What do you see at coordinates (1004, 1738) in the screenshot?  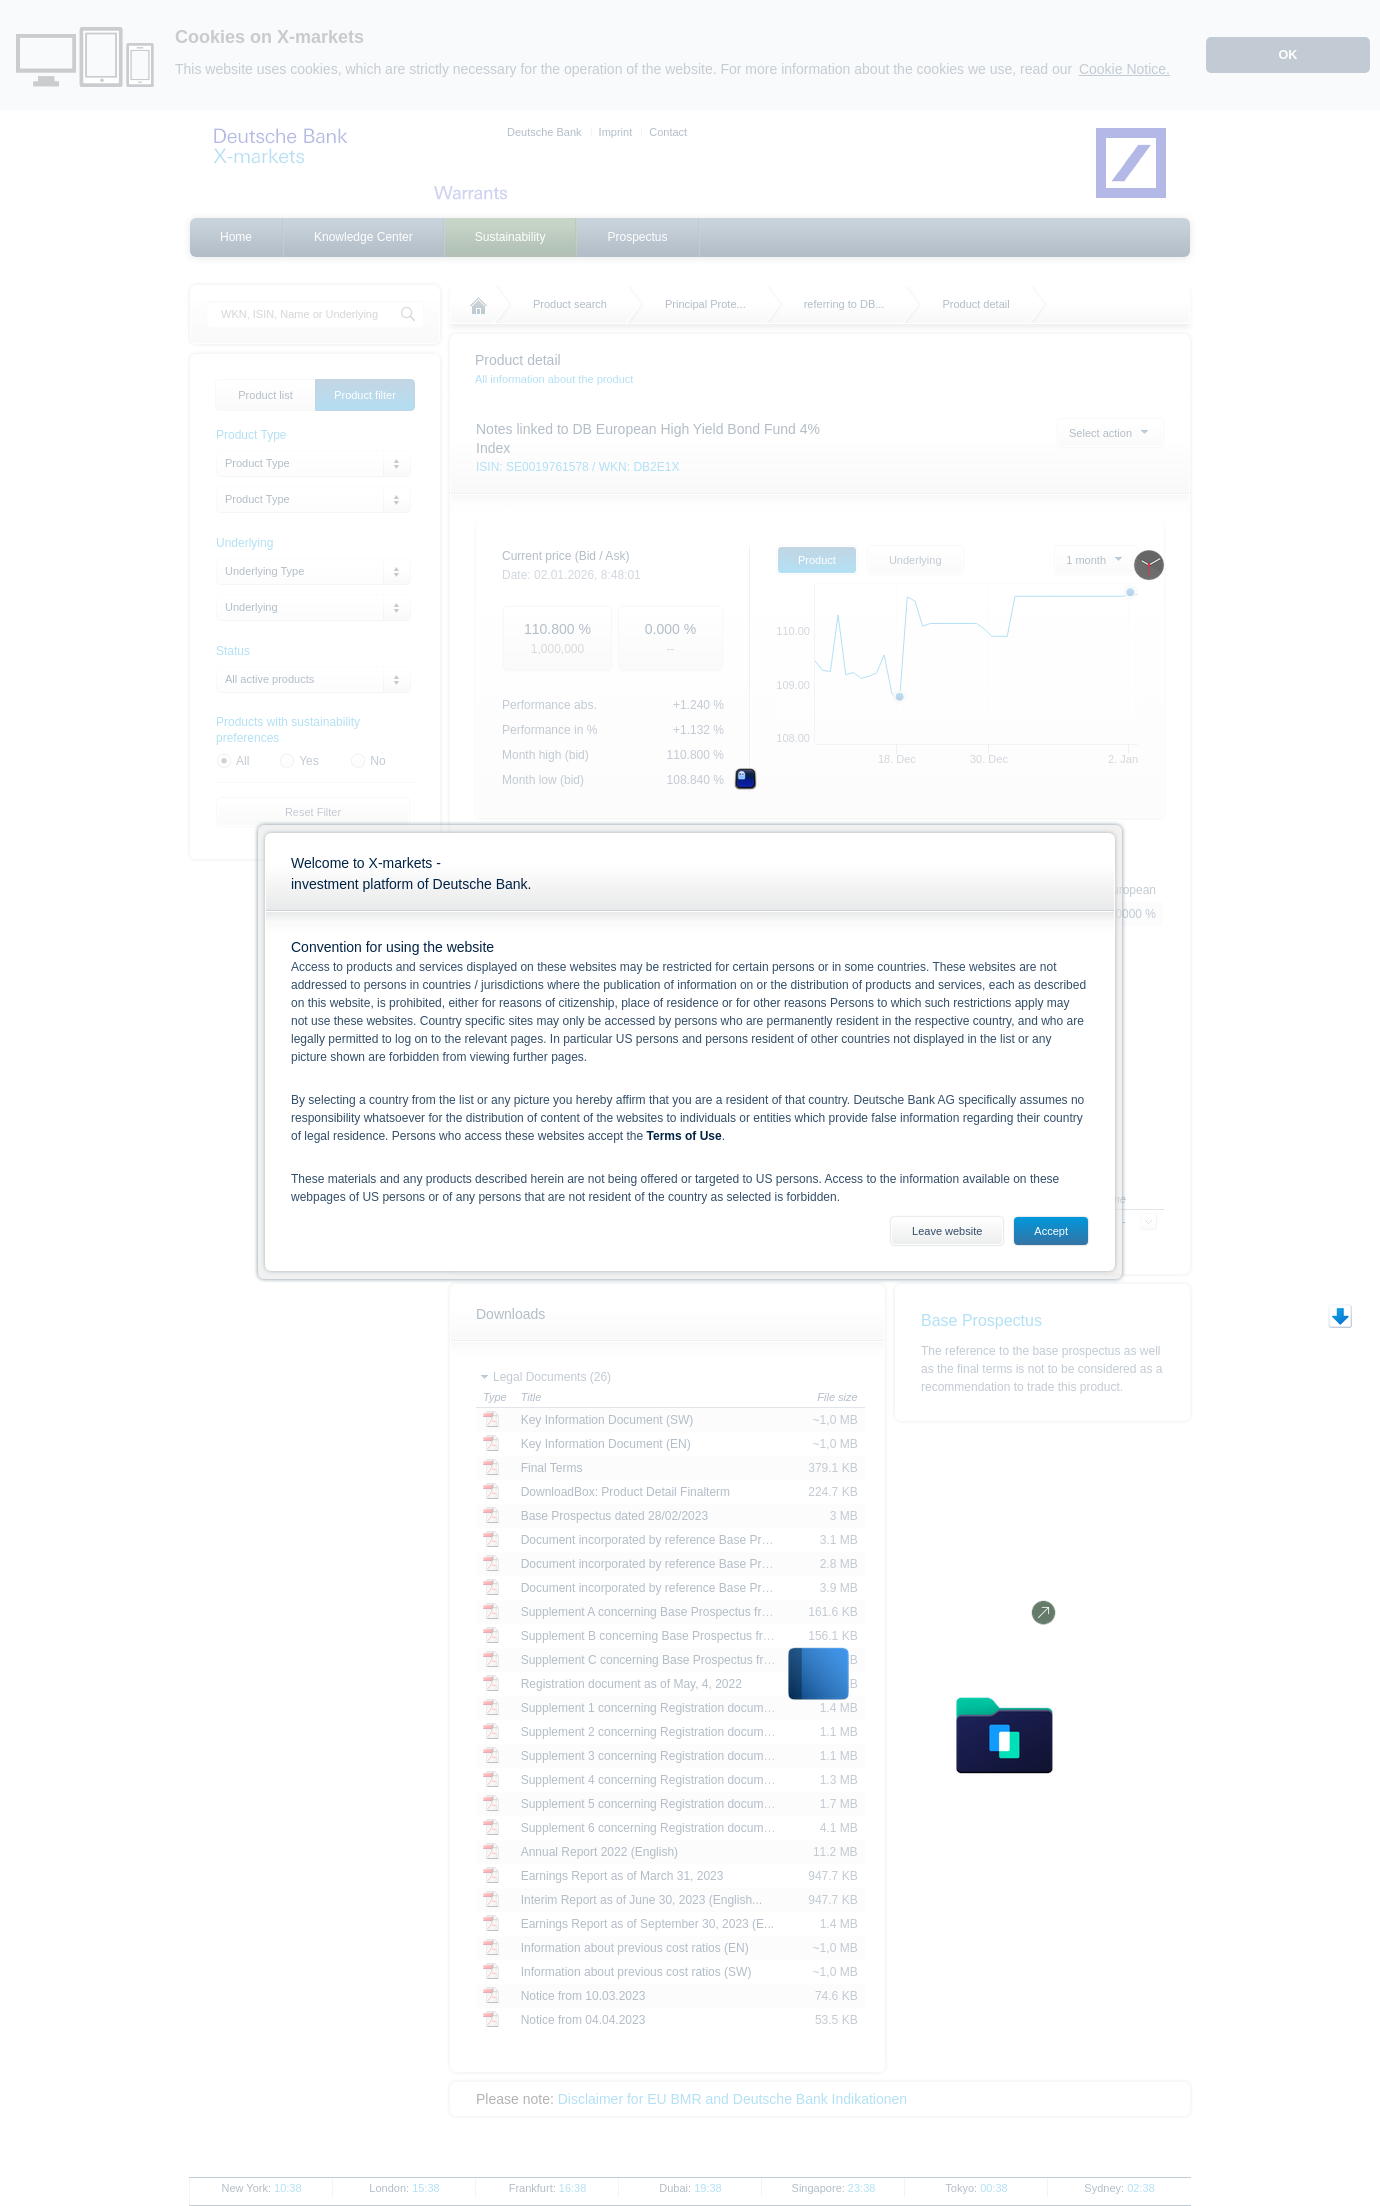 I see `open wondershare mobiletrans files folder` at bounding box center [1004, 1738].